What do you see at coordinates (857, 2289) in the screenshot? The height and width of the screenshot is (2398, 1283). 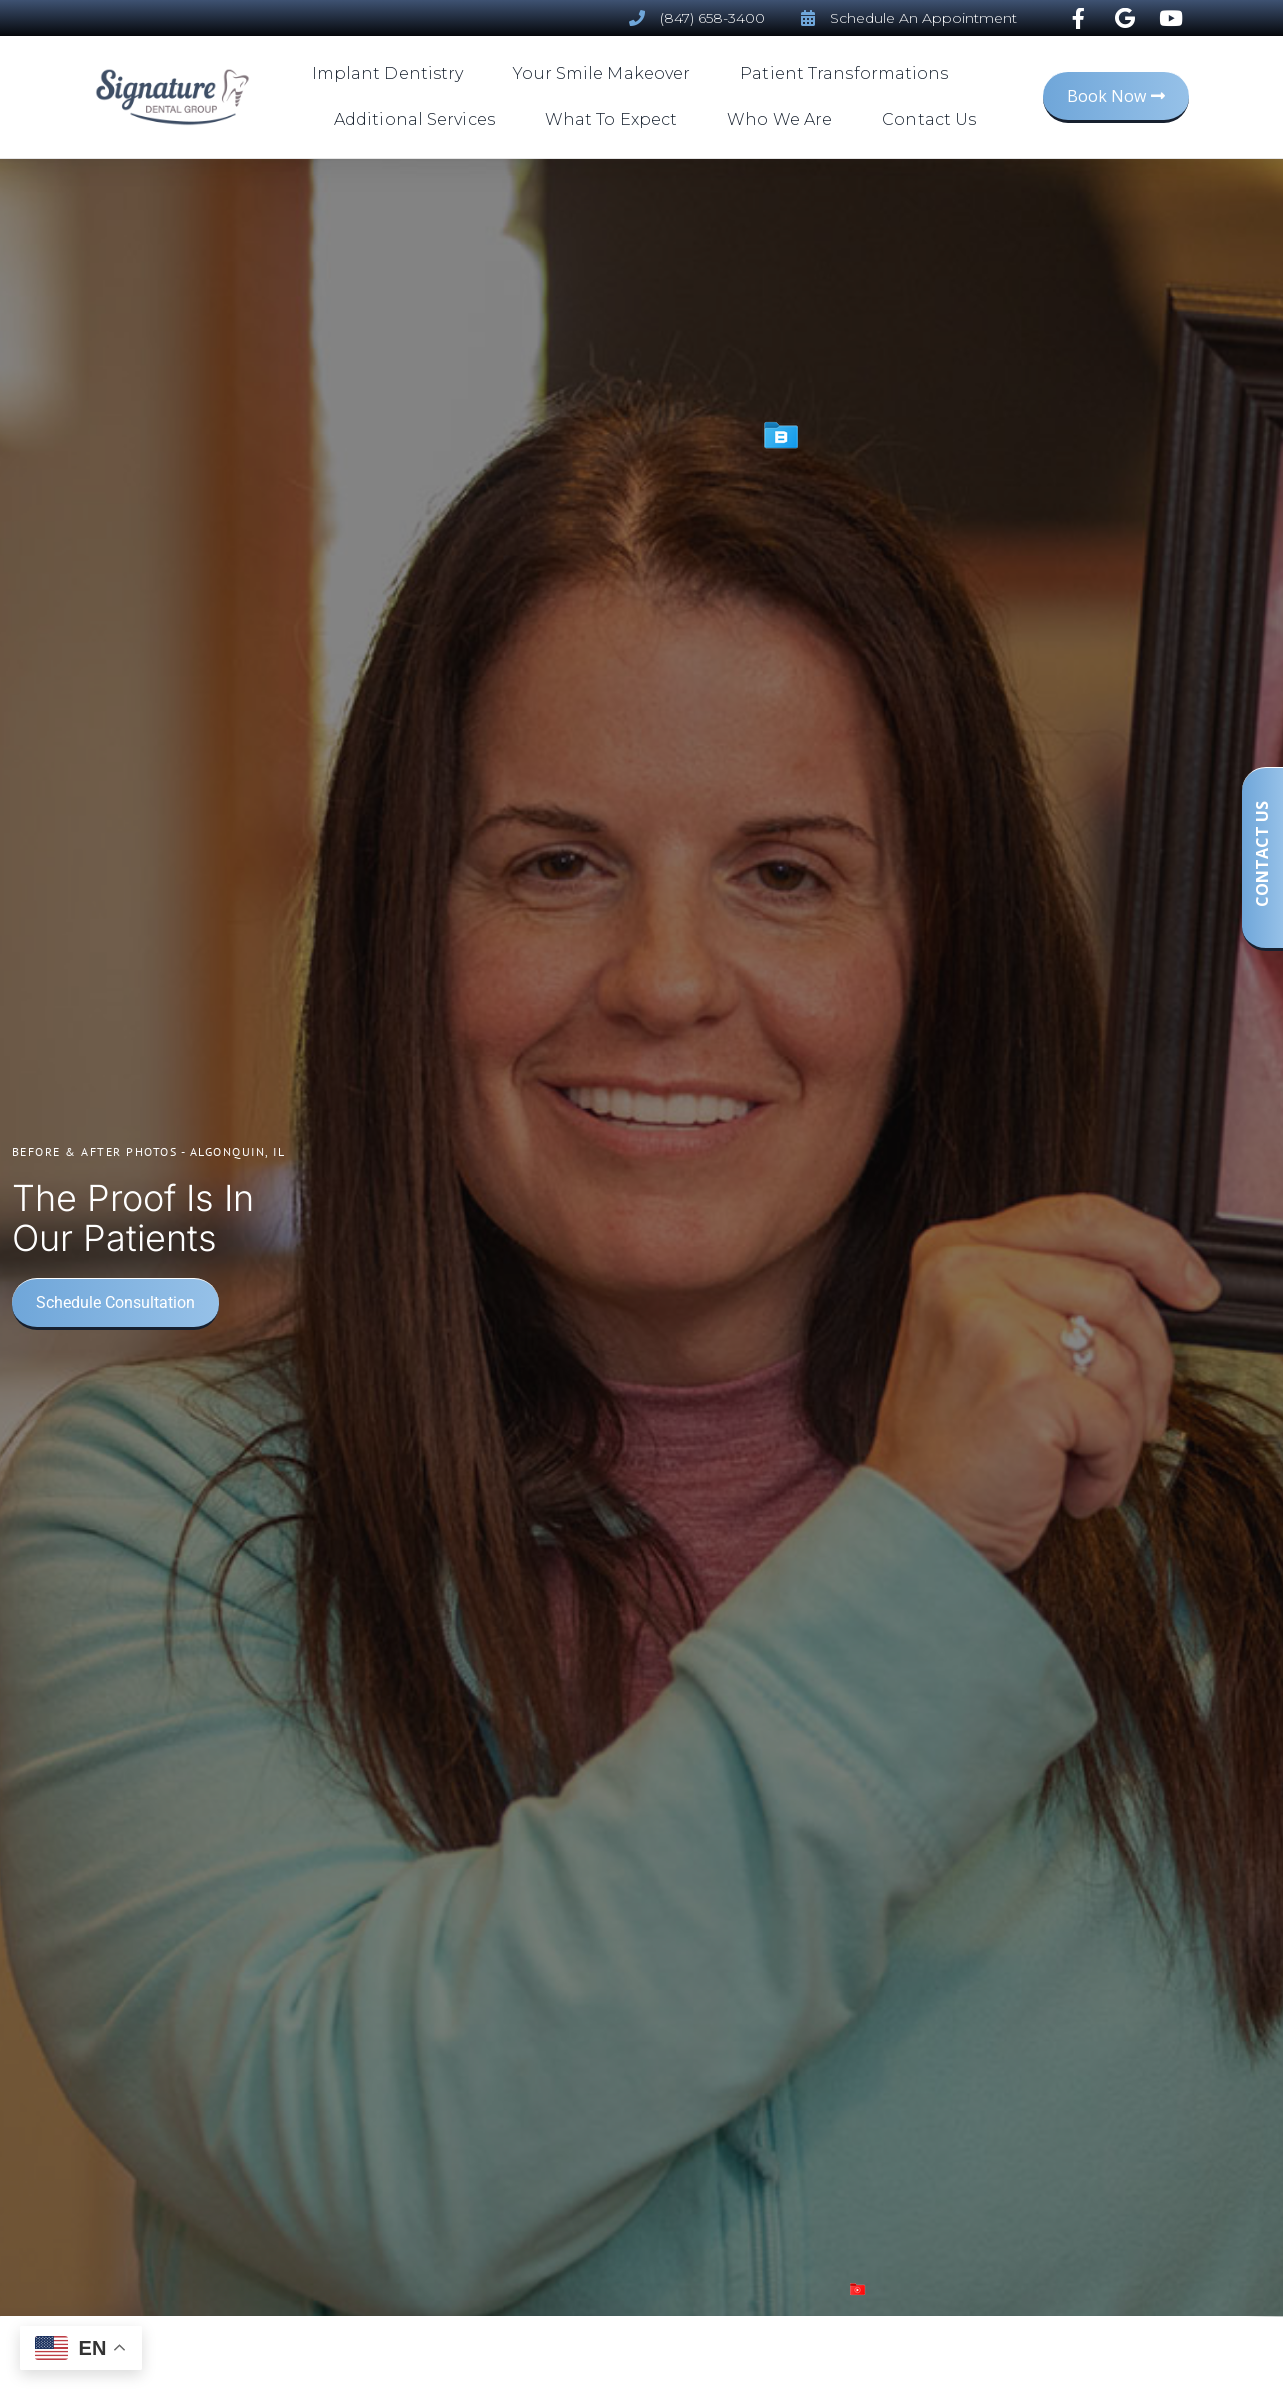 I see `open folder containing youtube music files` at bounding box center [857, 2289].